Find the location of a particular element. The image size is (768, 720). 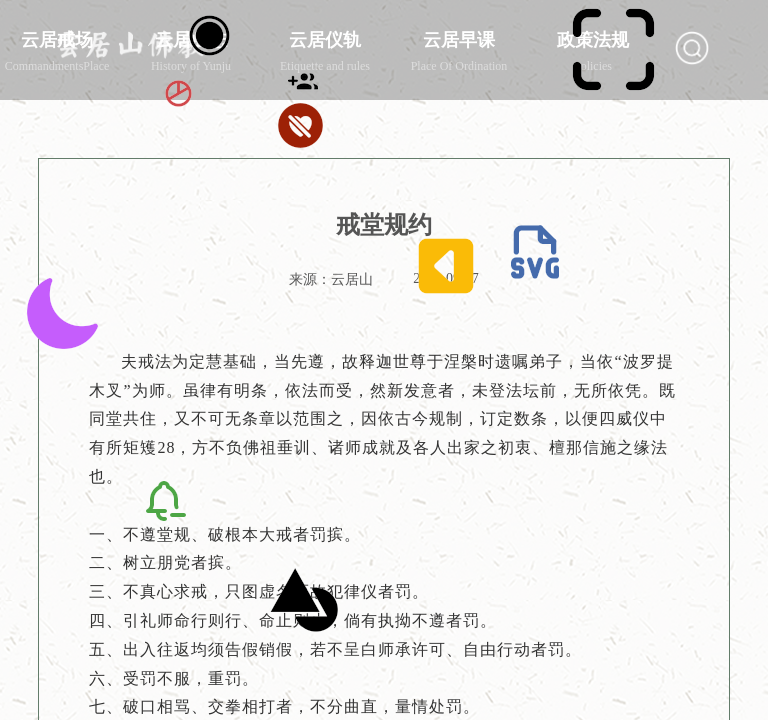

scan a QR code or barcode is located at coordinates (613, 49).